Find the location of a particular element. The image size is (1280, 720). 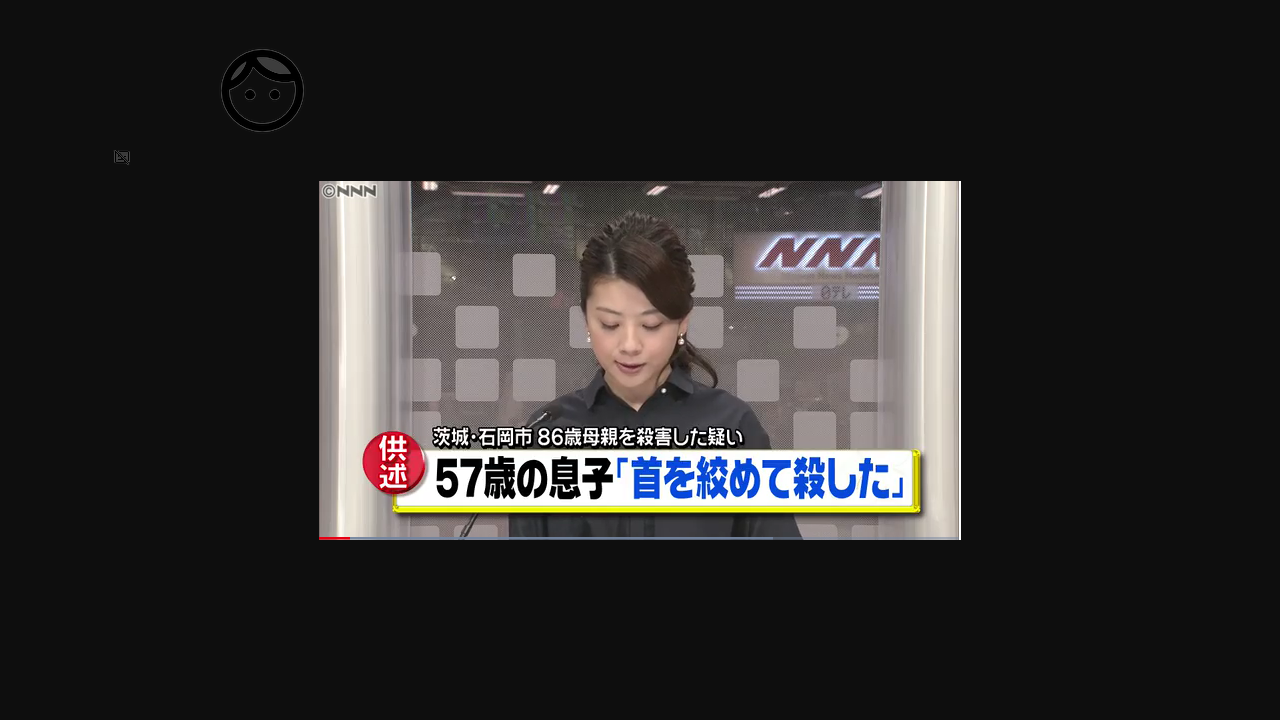

access your profile or account is located at coordinates (262, 90).